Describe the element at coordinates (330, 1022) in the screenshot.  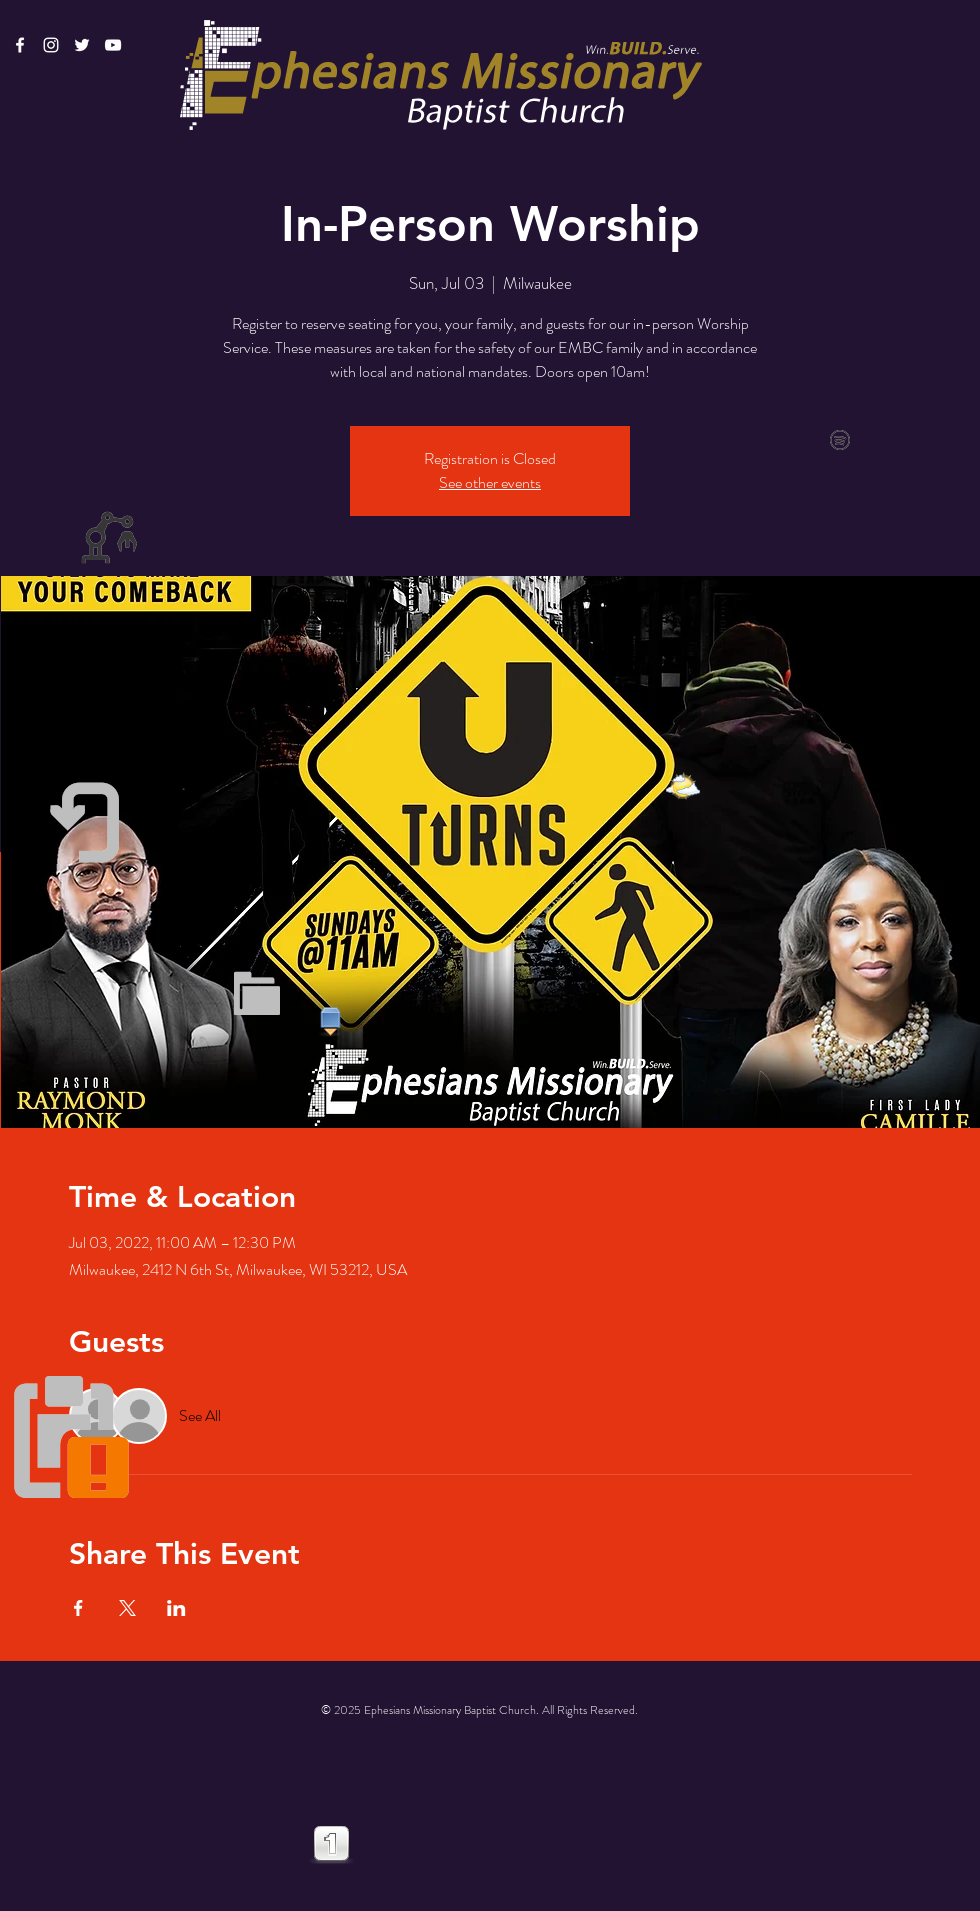
I see `insert an object or embed content` at that location.